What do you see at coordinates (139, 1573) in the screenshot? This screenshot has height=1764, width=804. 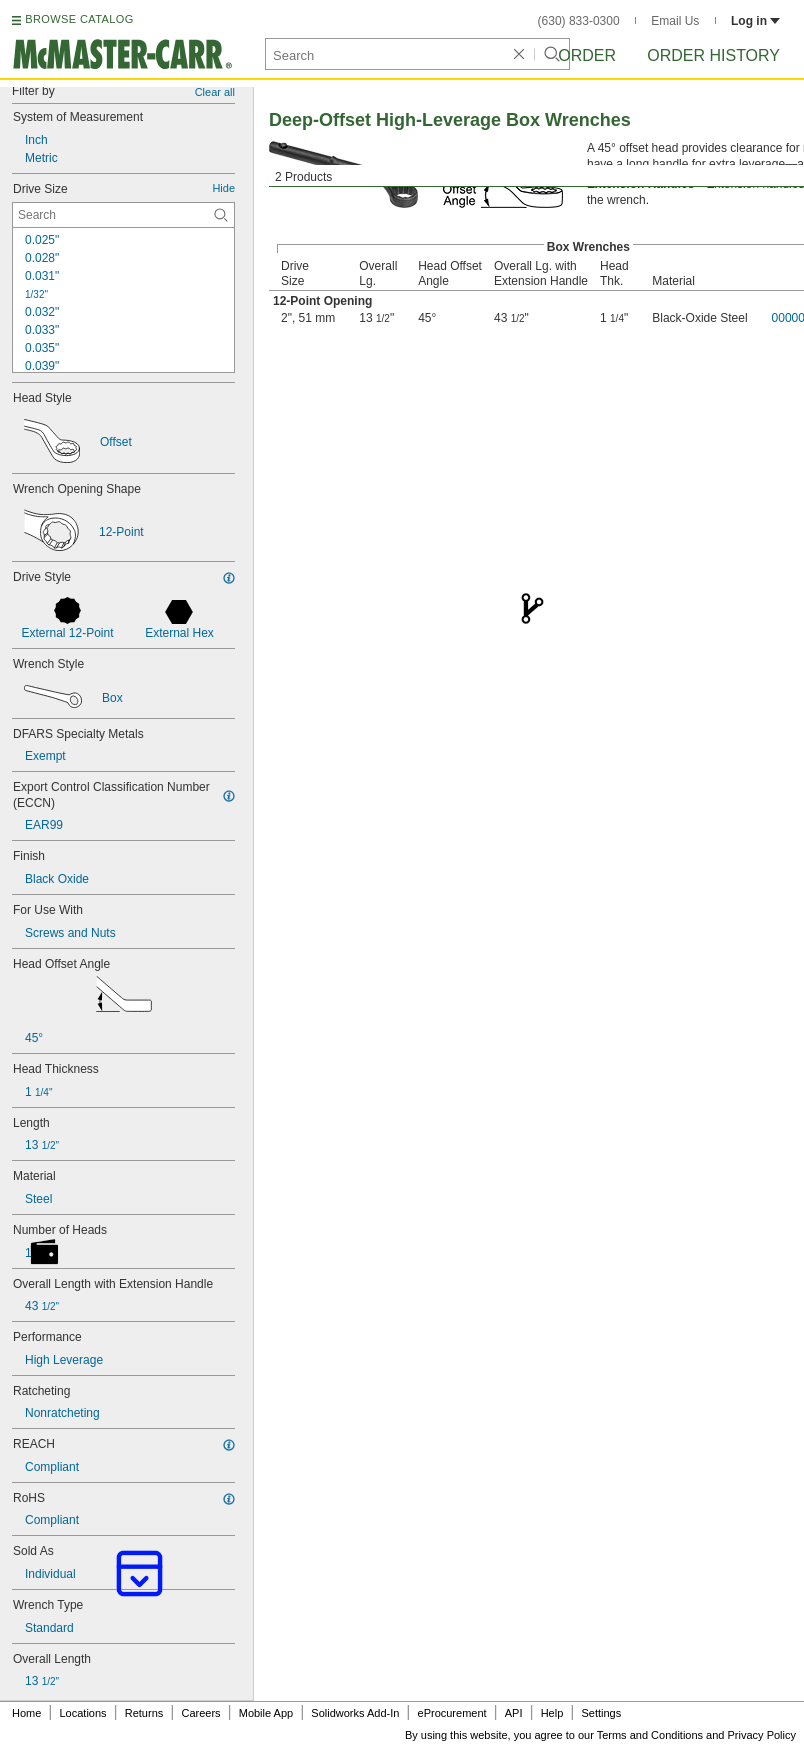 I see `collapse the top panel` at bounding box center [139, 1573].